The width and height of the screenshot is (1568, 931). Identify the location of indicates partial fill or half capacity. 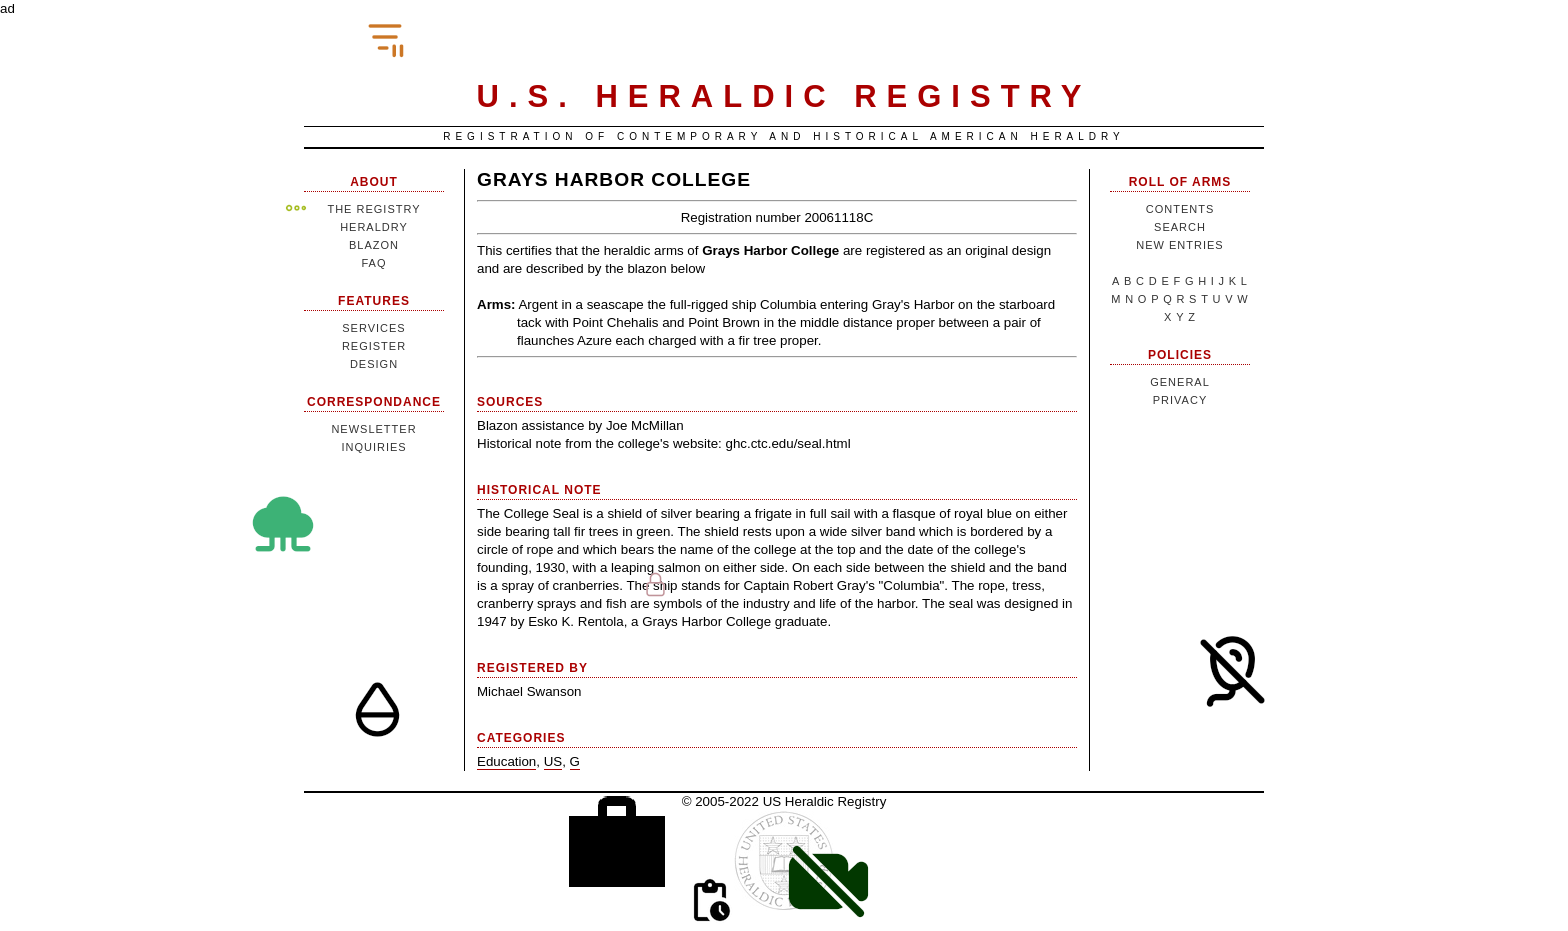
(377, 709).